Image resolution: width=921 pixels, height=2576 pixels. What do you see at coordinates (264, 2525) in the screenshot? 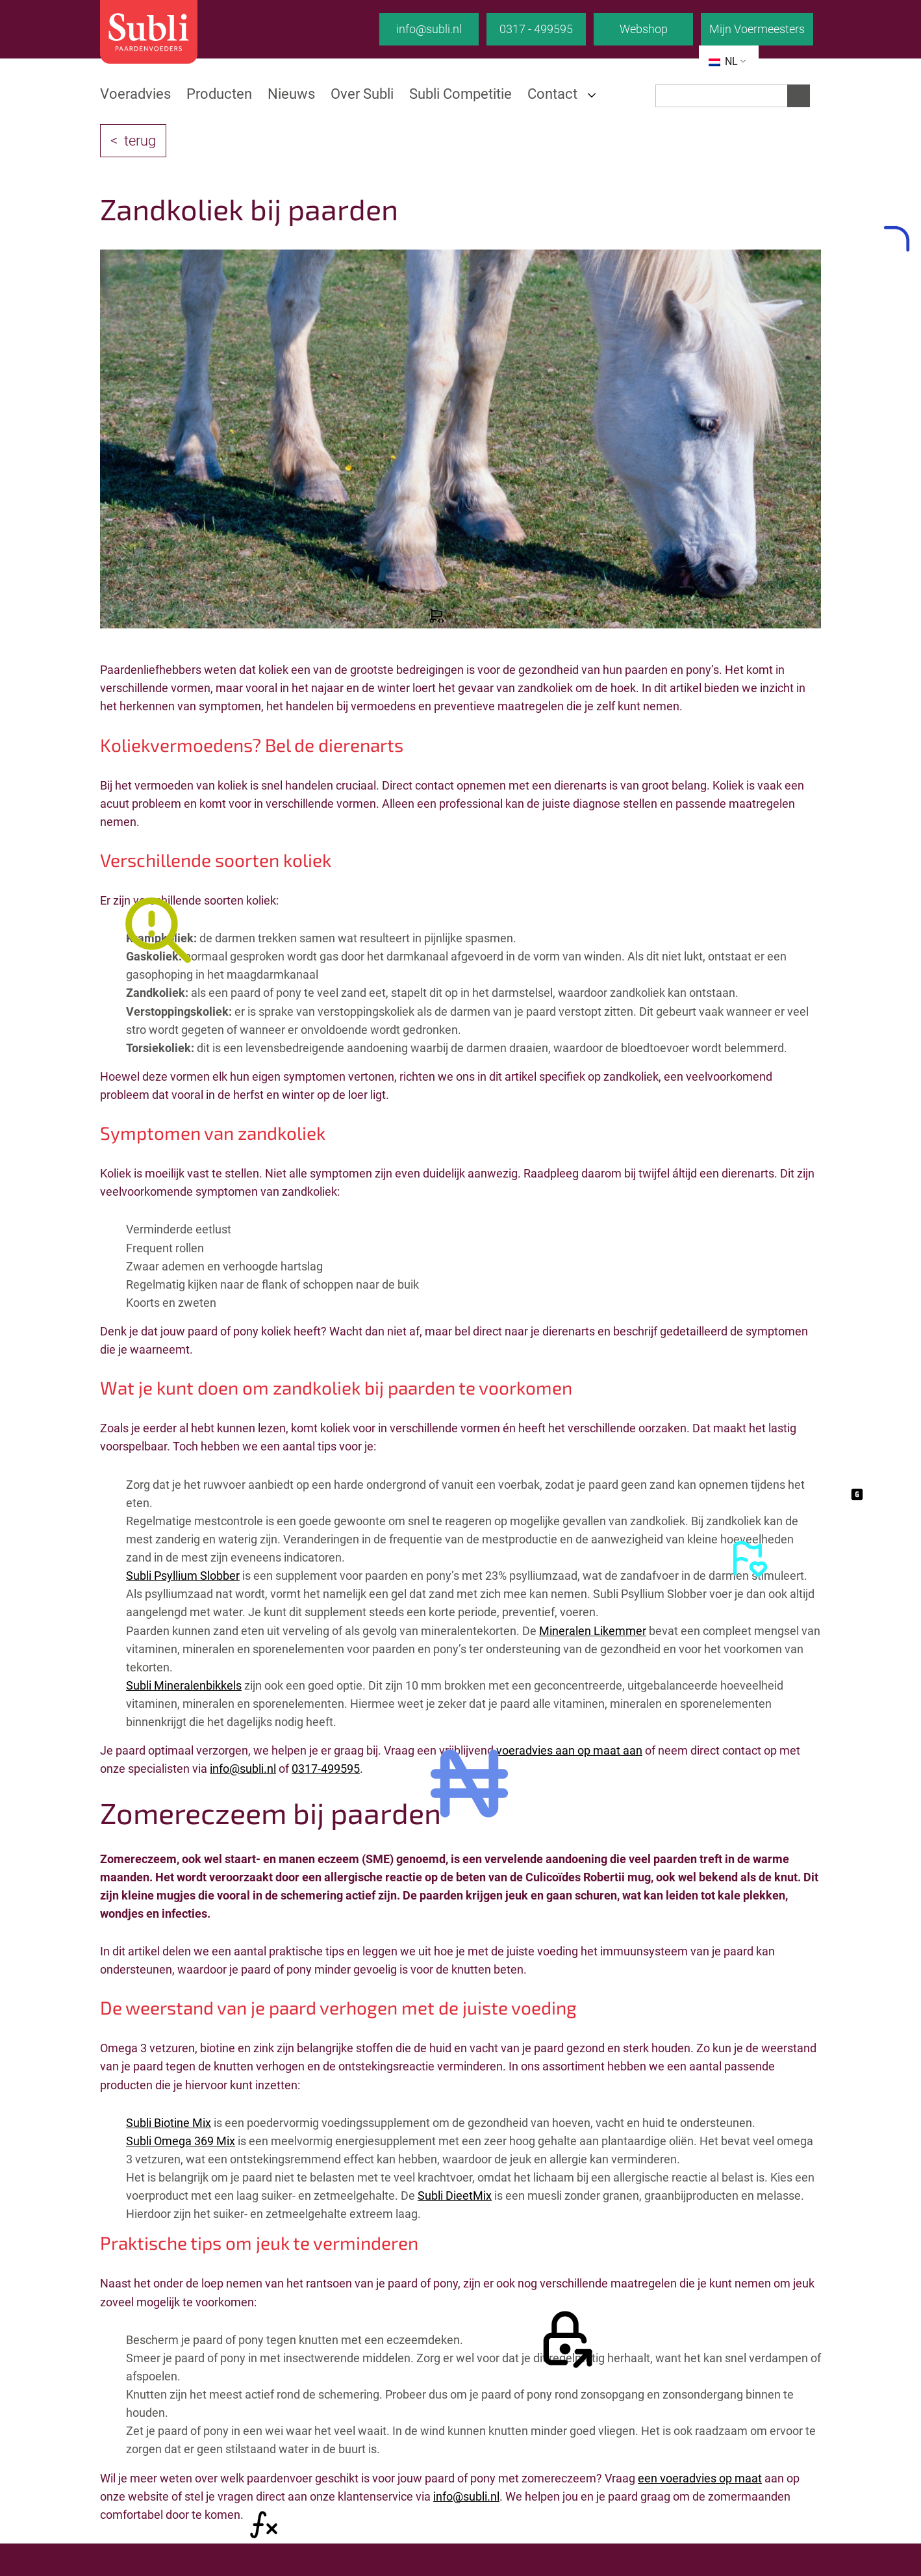
I see `insert a mathematical function or formula` at bounding box center [264, 2525].